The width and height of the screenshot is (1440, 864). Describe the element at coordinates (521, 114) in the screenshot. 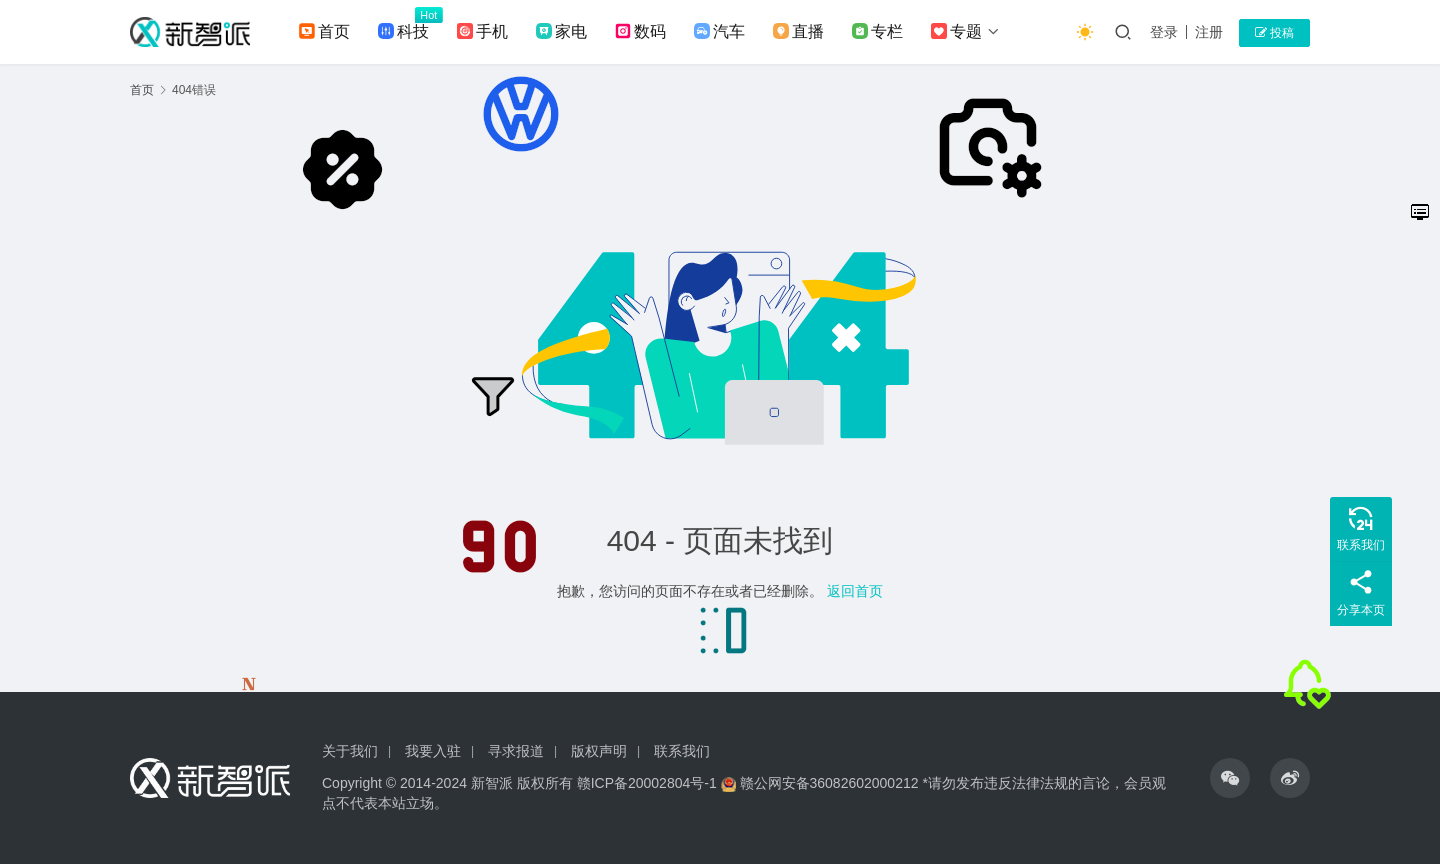

I see `volkswagen brand or vehicle identification` at that location.